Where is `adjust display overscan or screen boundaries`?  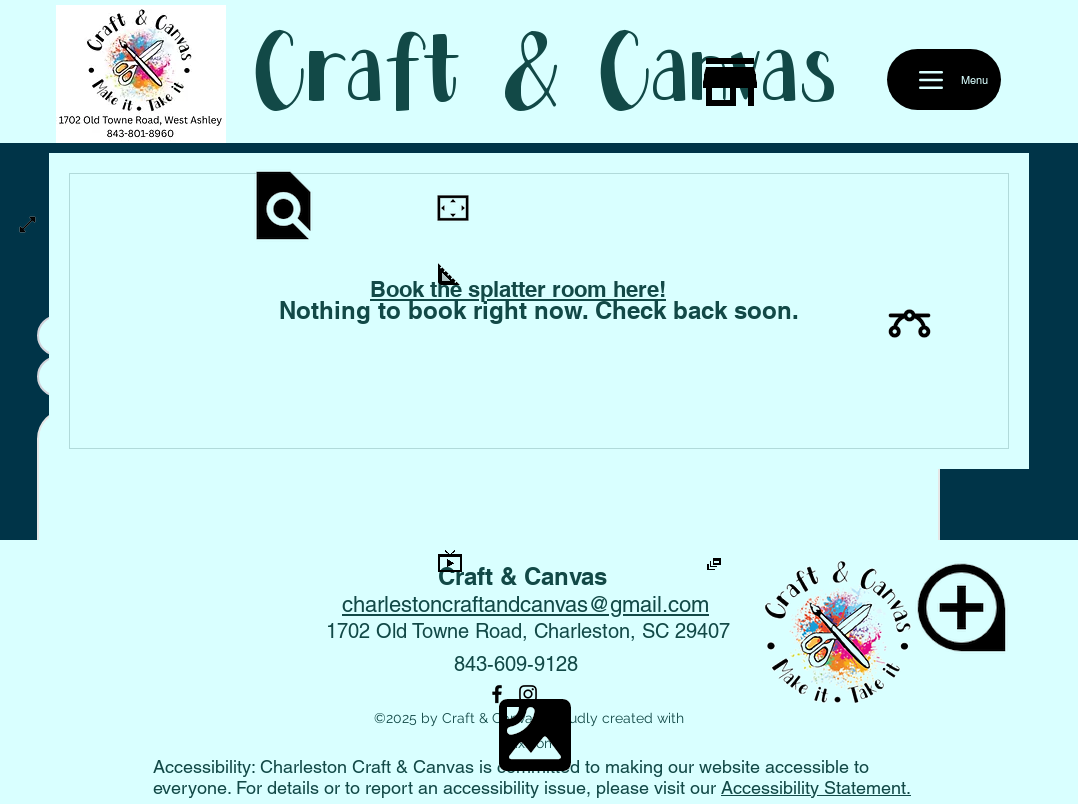 adjust display overscan or screen boundaries is located at coordinates (453, 208).